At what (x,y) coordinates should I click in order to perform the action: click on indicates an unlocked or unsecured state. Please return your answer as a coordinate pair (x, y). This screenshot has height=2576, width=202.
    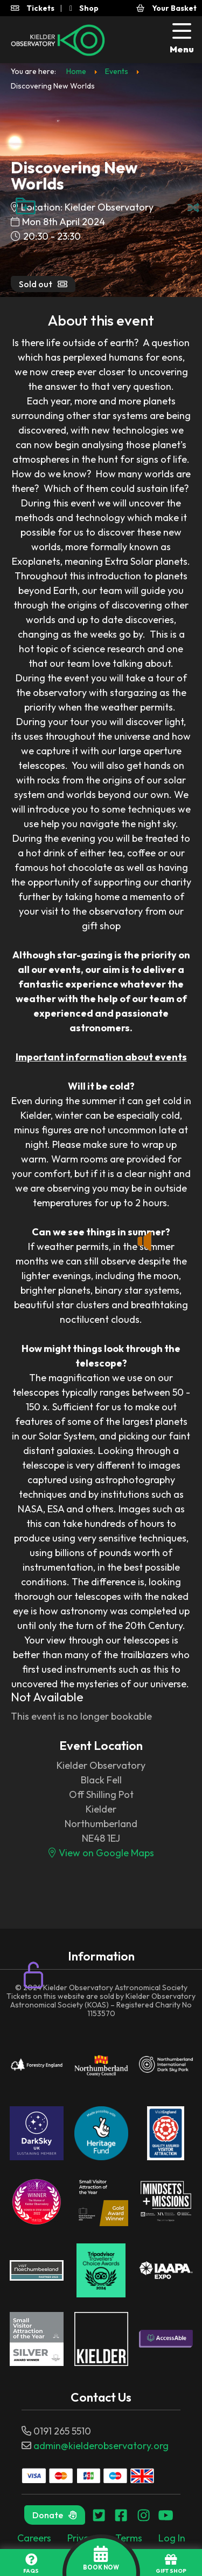
    Looking at the image, I should click on (33, 1975).